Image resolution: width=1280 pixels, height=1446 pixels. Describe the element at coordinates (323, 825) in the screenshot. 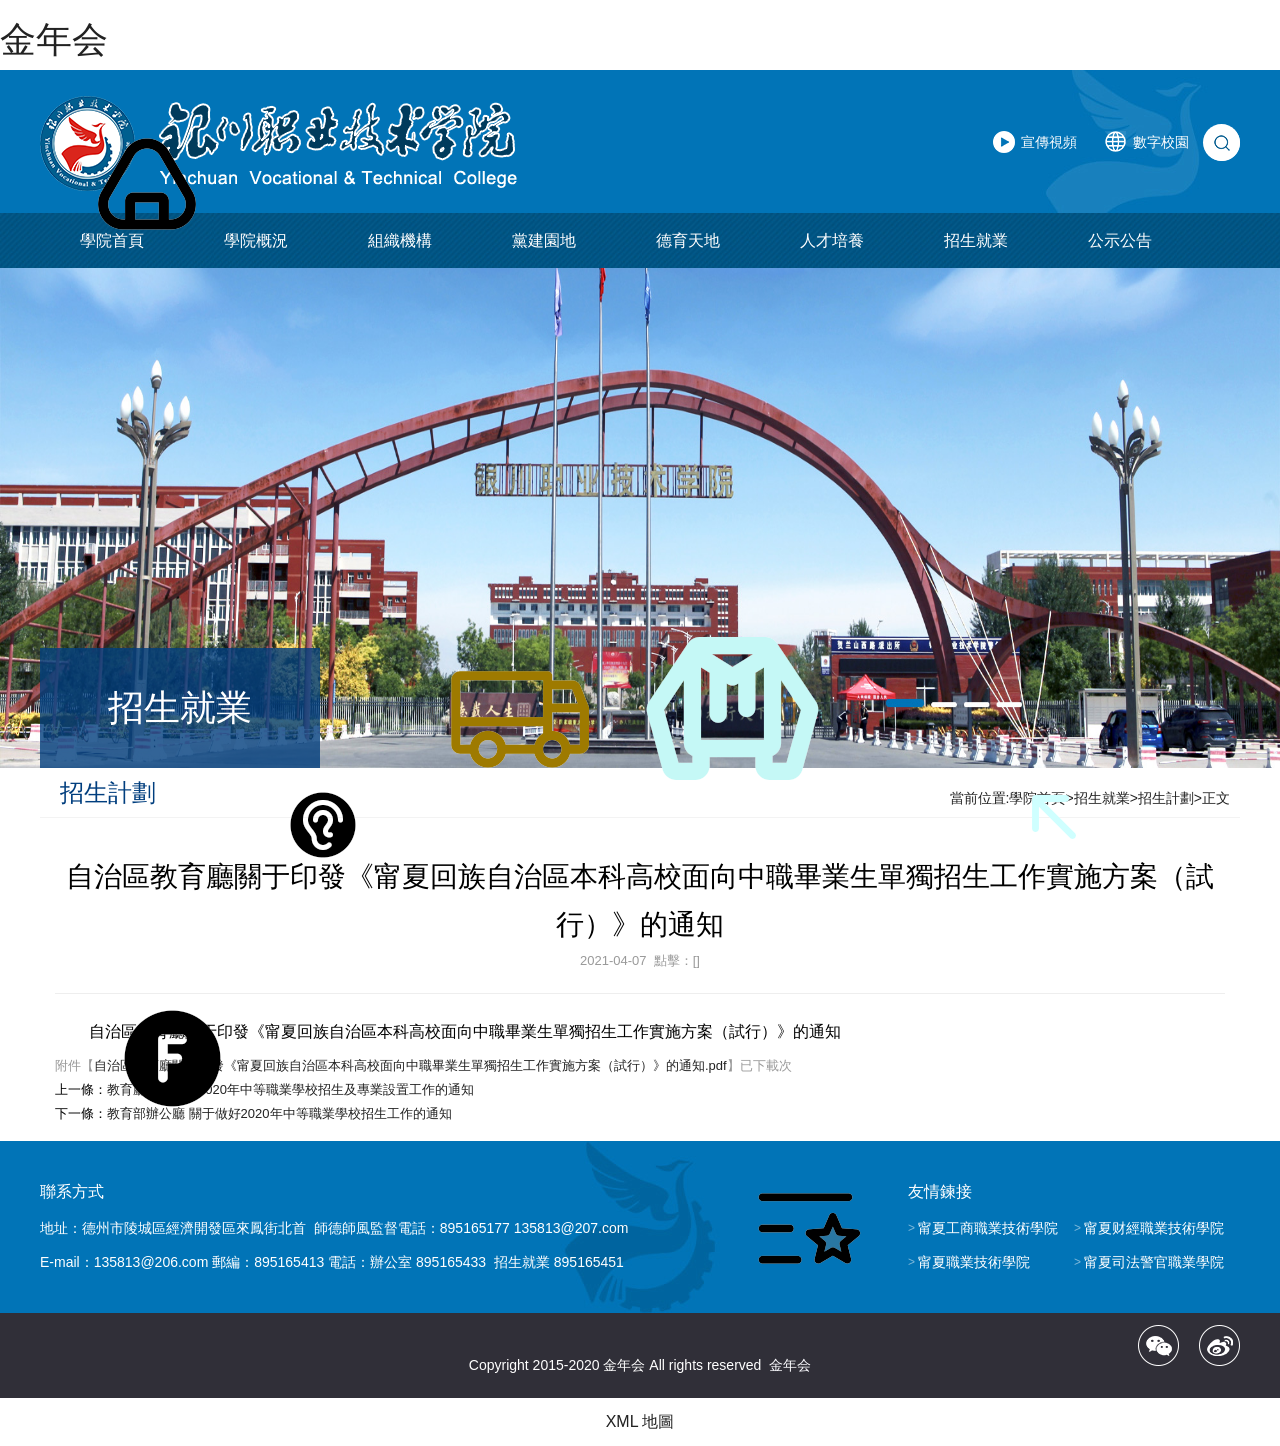

I see `access accessibility or hearing settings` at that location.